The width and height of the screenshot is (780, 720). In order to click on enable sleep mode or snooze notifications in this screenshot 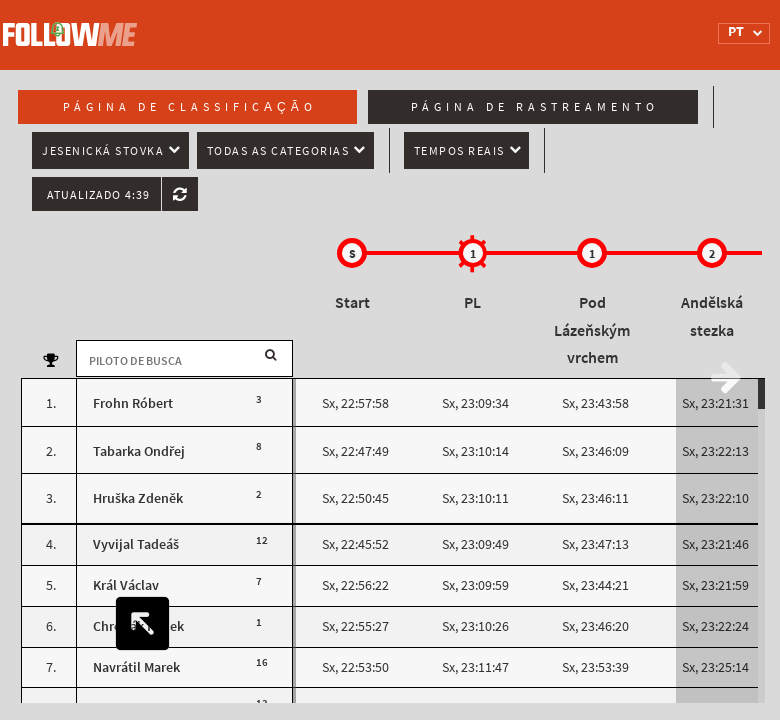, I will do `click(57, 29)`.